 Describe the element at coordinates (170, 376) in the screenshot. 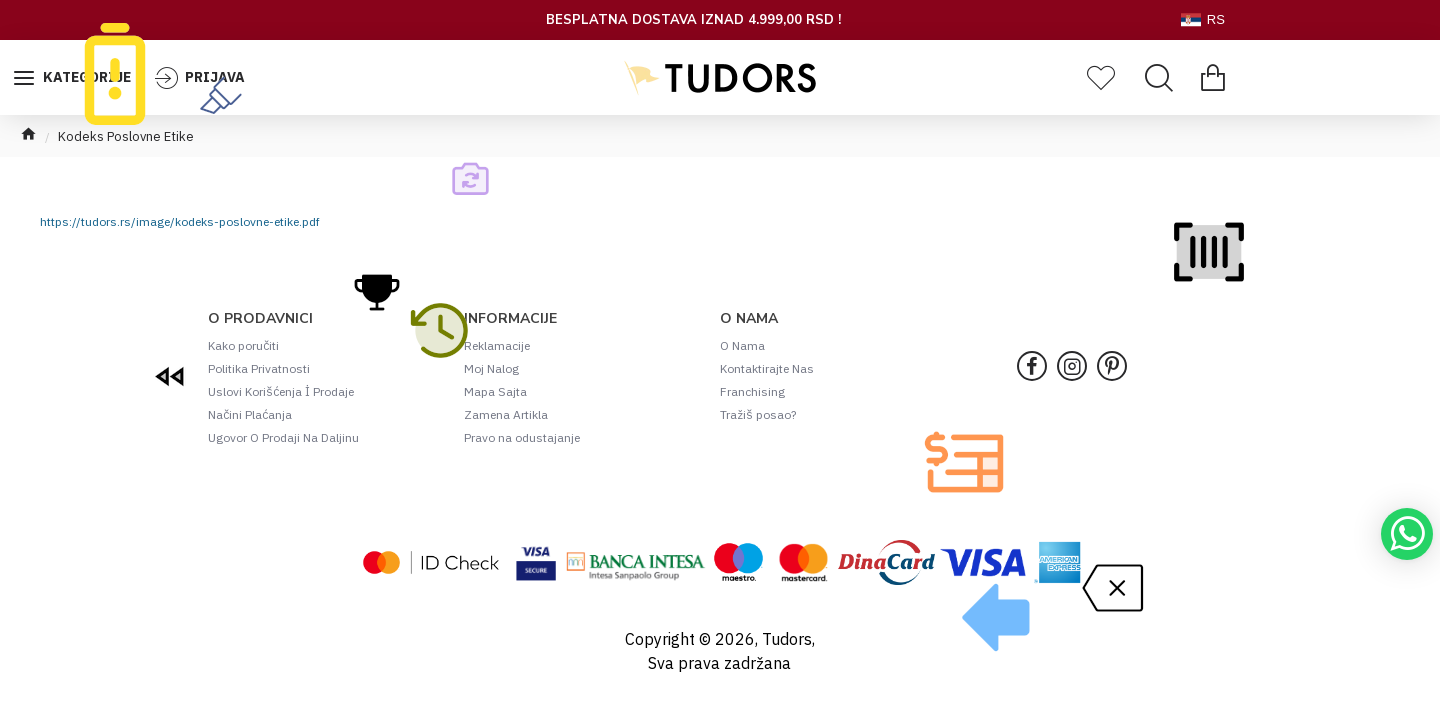

I see `rewind media playback` at that location.